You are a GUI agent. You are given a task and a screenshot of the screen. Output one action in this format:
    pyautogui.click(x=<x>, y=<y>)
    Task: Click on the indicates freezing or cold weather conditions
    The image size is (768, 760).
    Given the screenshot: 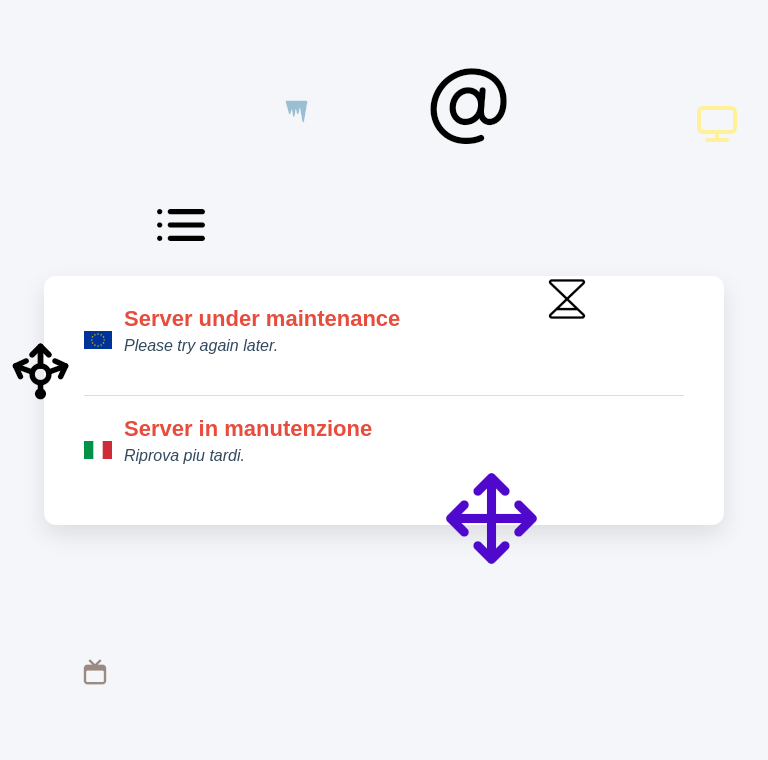 What is the action you would take?
    pyautogui.click(x=296, y=111)
    